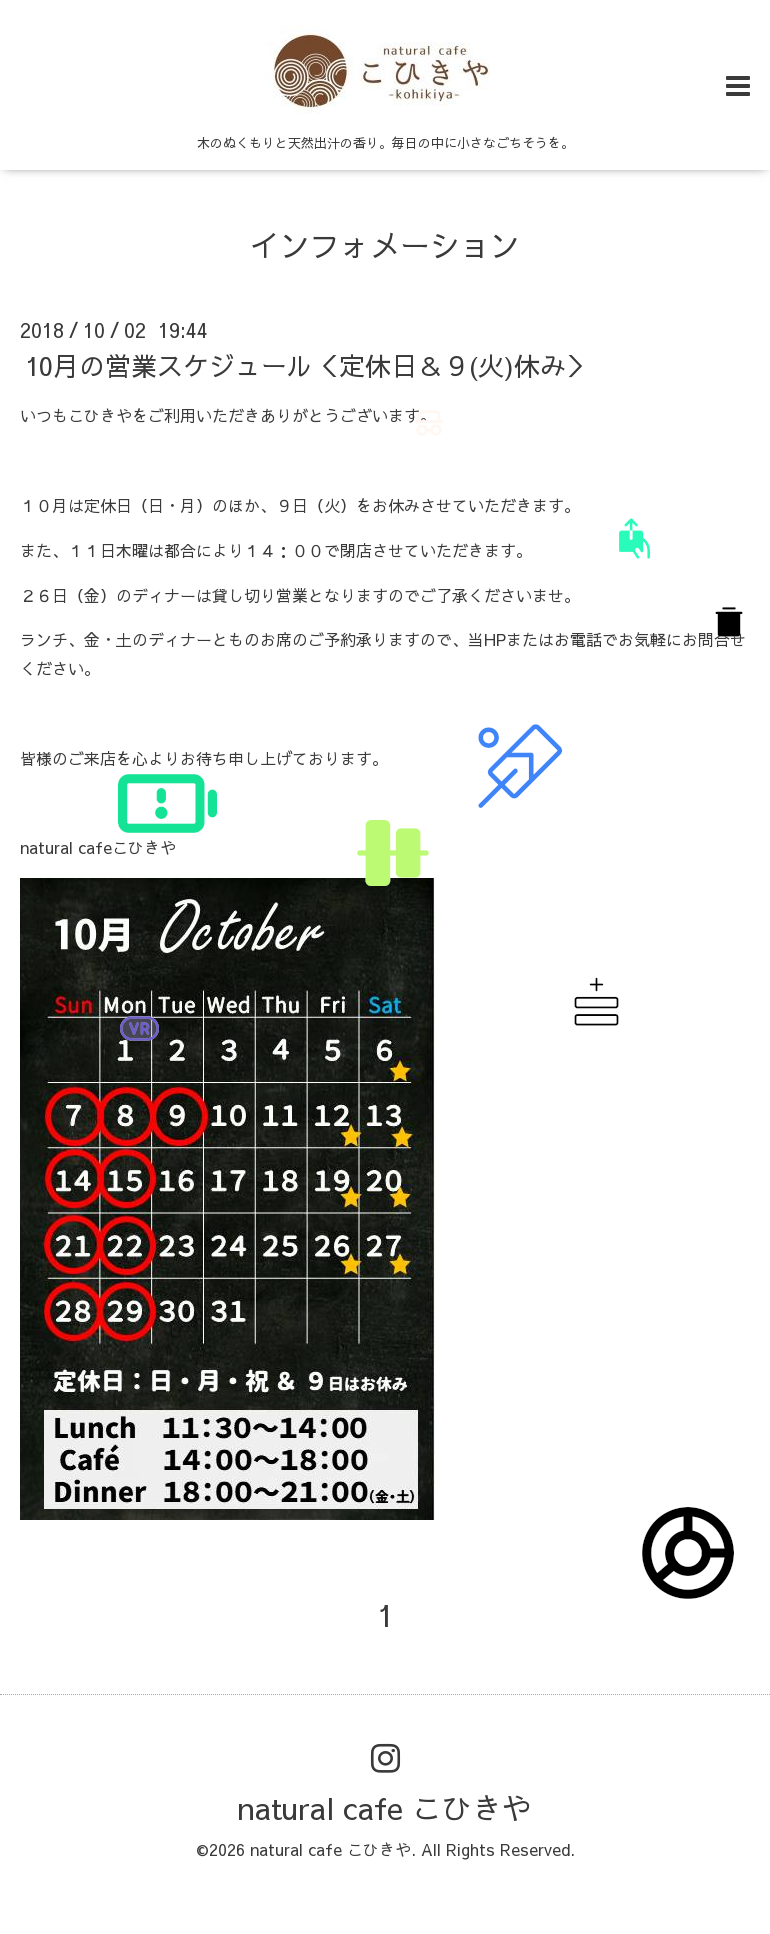 The image size is (770, 1934). Describe the element at coordinates (139, 1028) in the screenshot. I see `access virtual reality mode or settings` at that location.